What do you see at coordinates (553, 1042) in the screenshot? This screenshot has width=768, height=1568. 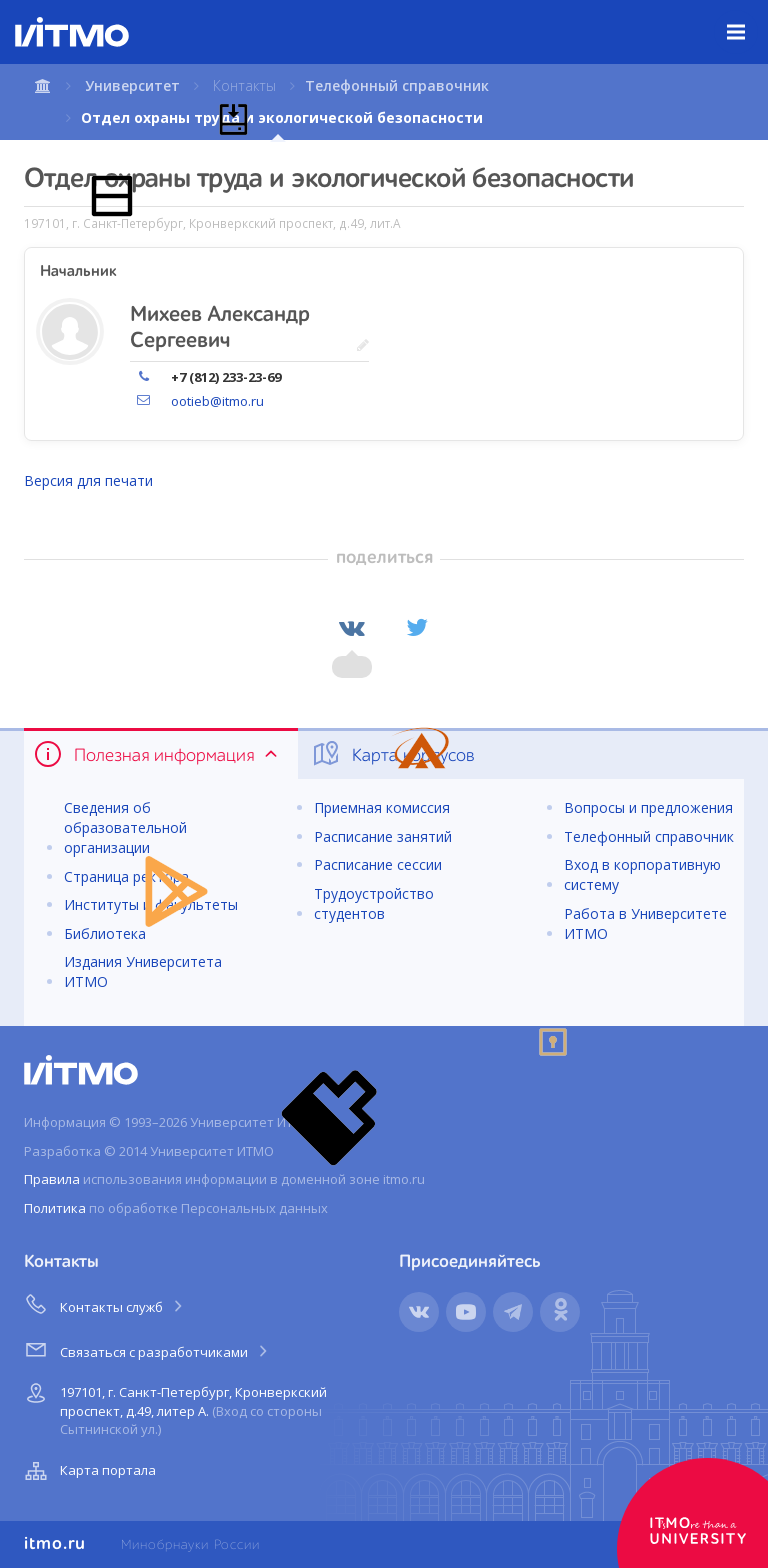 I see `access door lock or security settings` at bounding box center [553, 1042].